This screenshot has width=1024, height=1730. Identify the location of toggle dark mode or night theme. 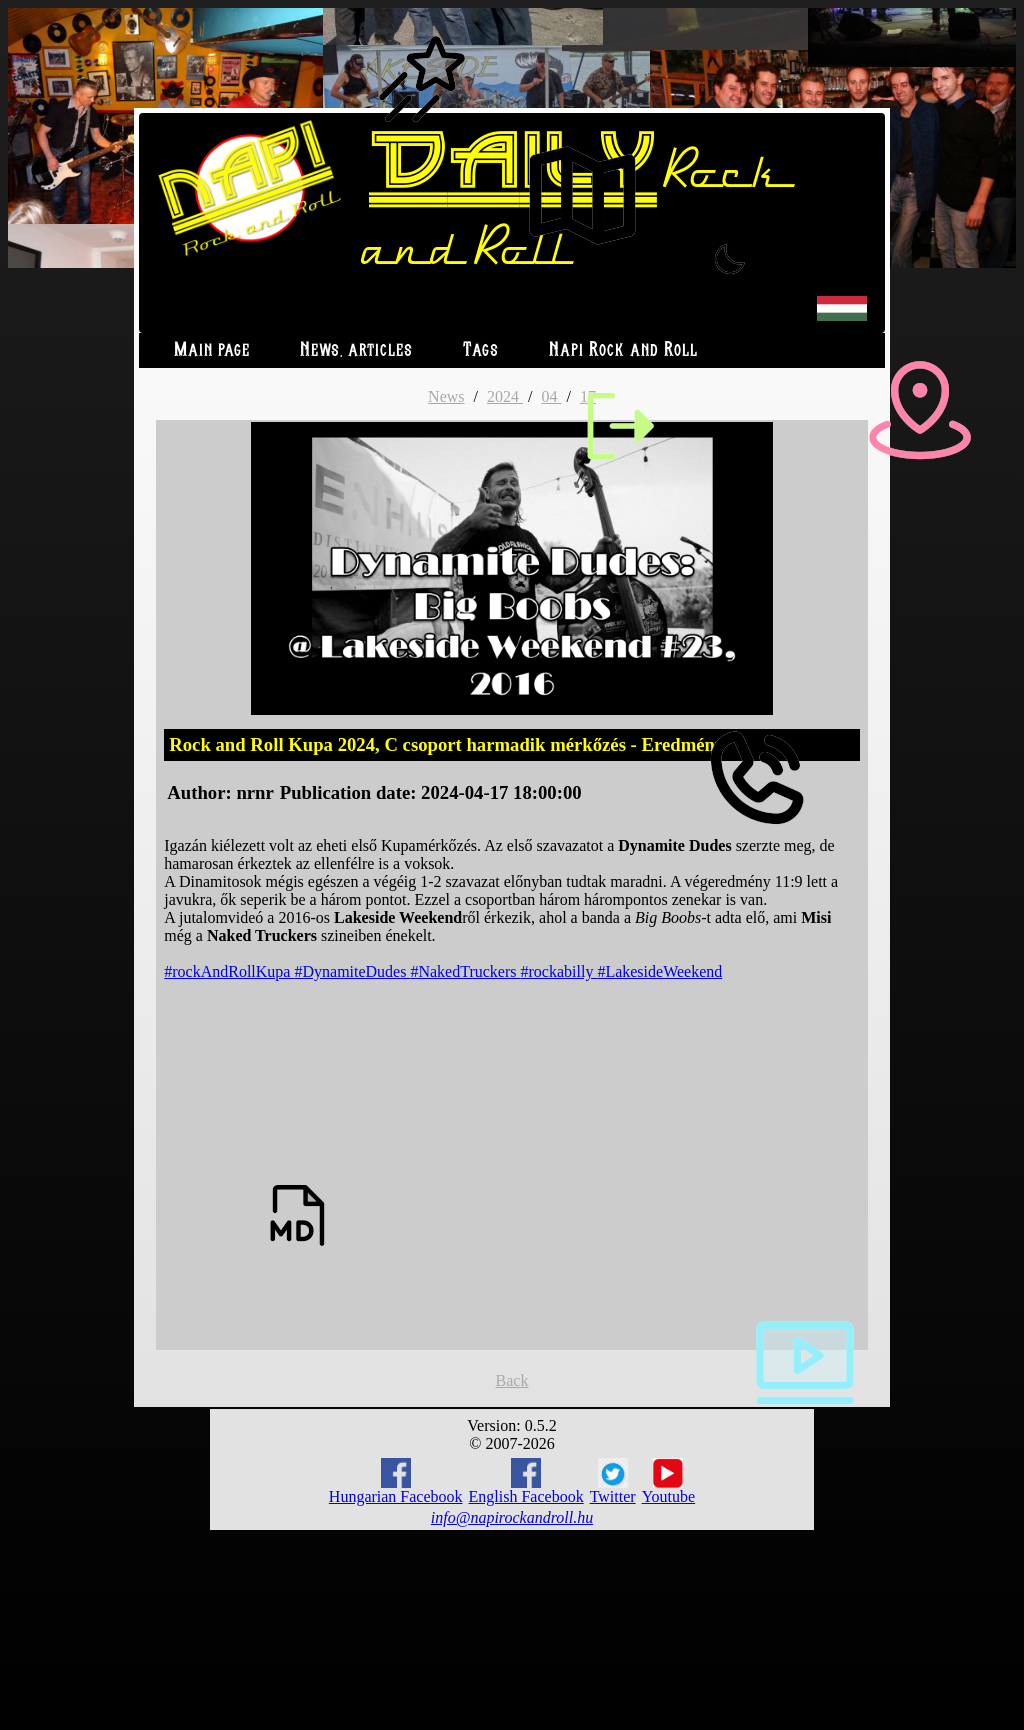
(729, 260).